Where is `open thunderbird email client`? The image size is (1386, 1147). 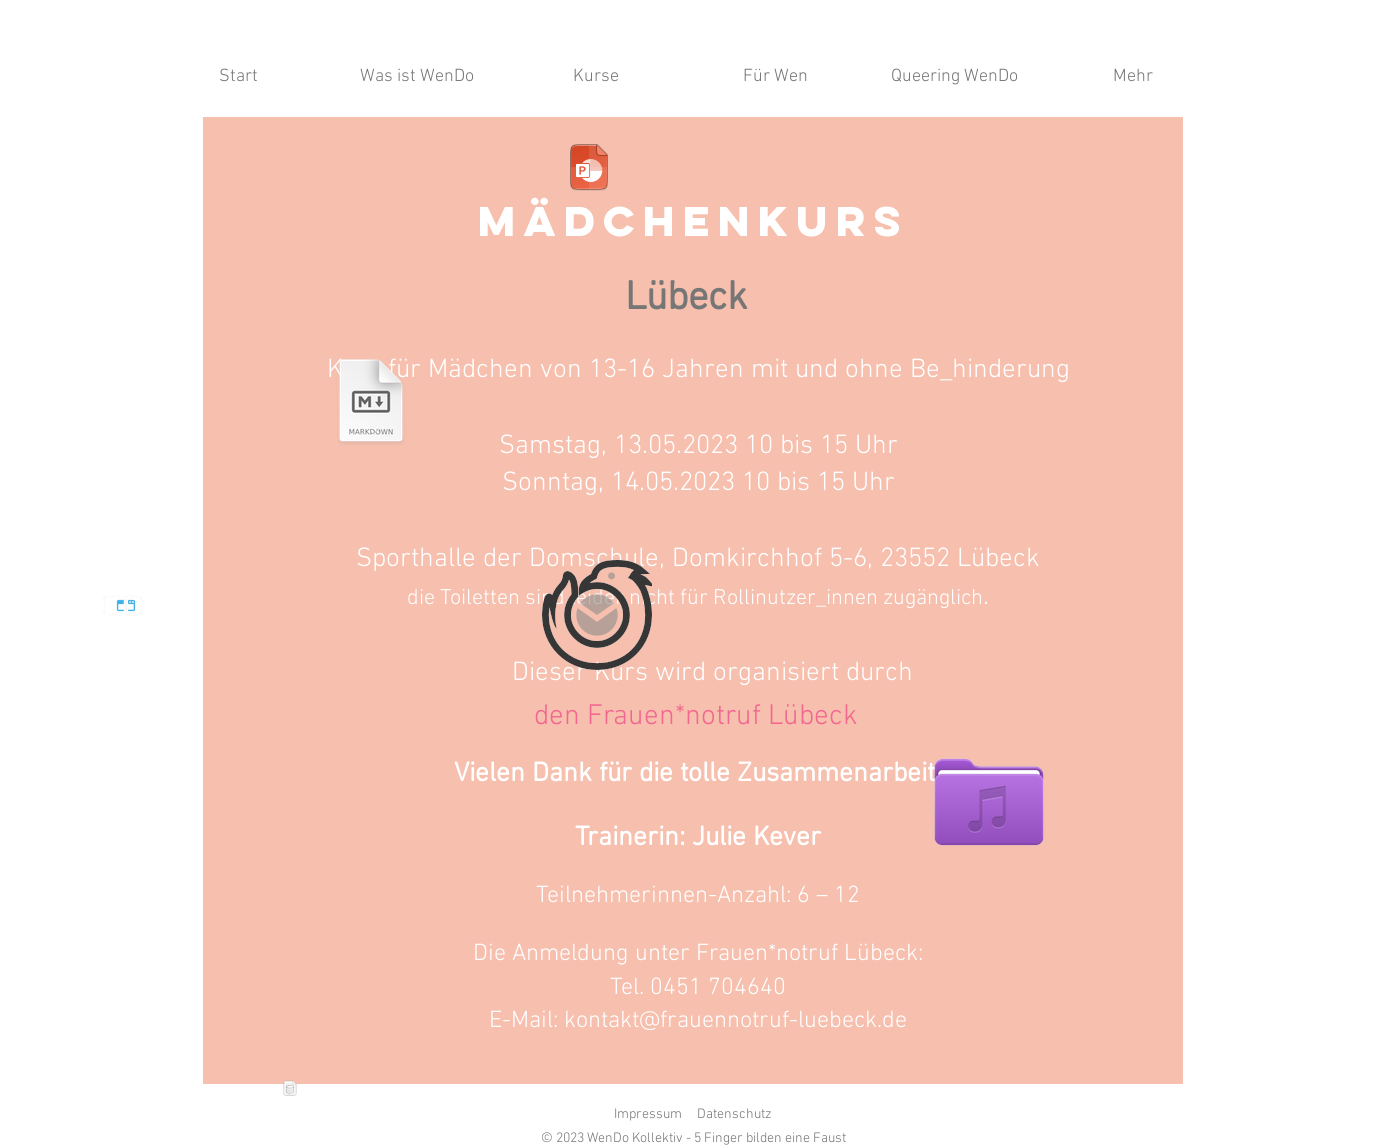
open thunderbird email client is located at coordinates (597, 615).